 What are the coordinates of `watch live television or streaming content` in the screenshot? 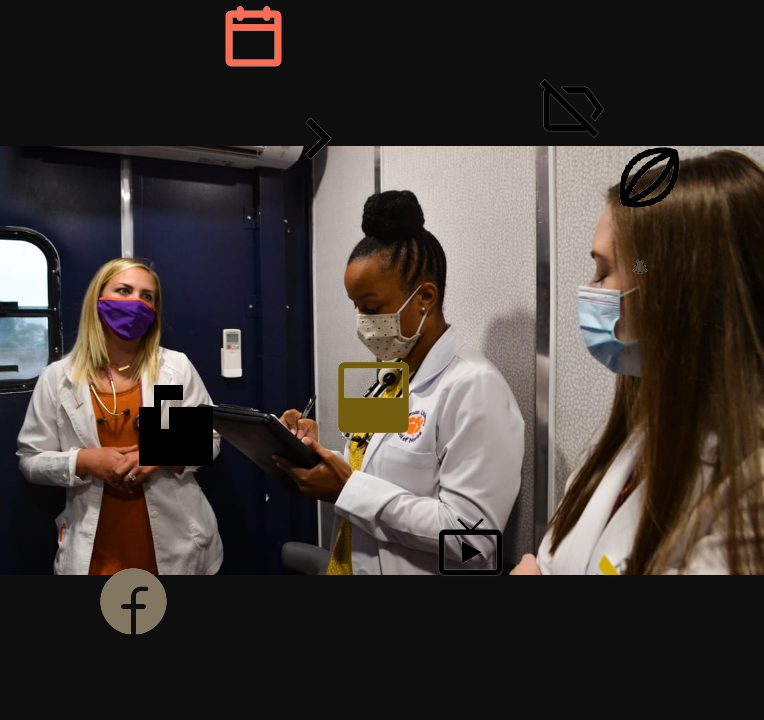 It's located at (470, 546).